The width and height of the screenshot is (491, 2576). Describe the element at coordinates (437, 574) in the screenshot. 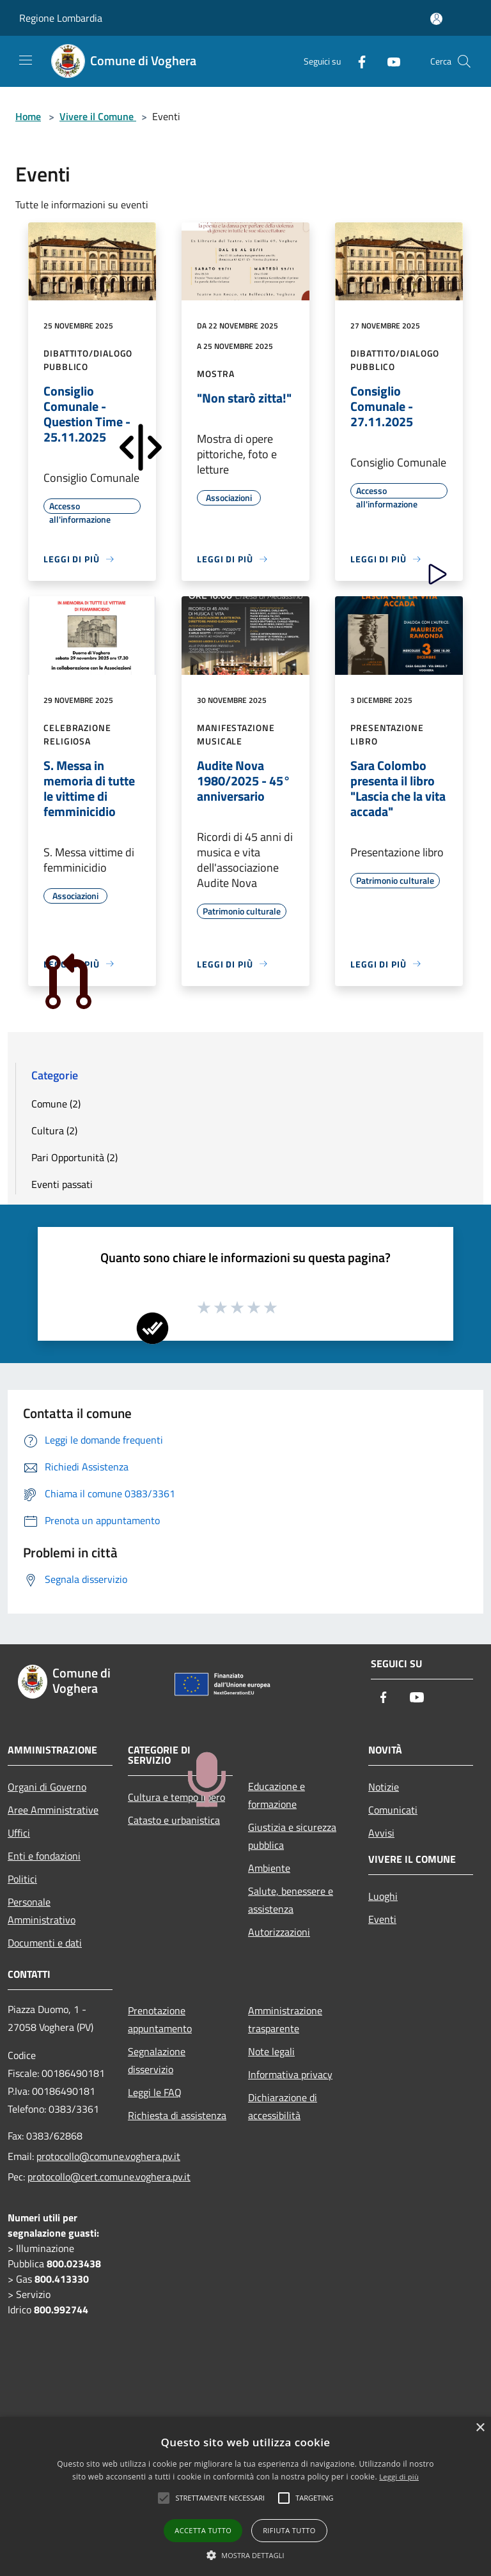

I see `start playing media` at that location.